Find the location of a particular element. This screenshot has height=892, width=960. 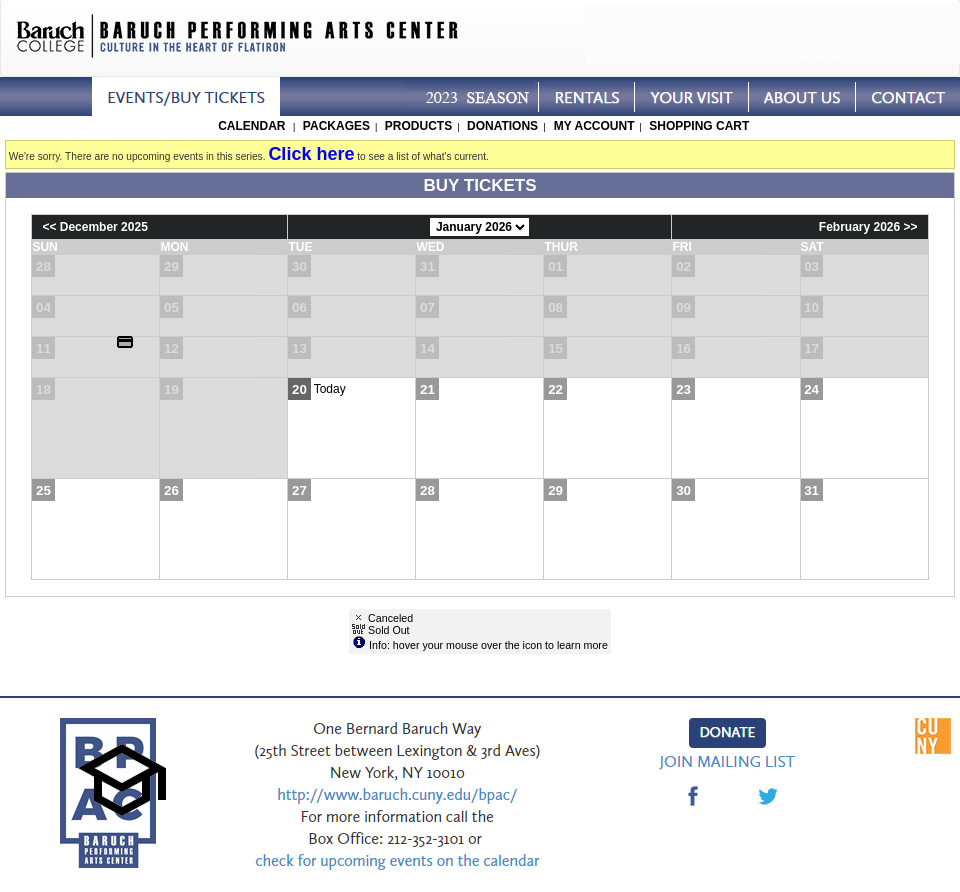

access education or school-related features is located at coordinates (122, 780).